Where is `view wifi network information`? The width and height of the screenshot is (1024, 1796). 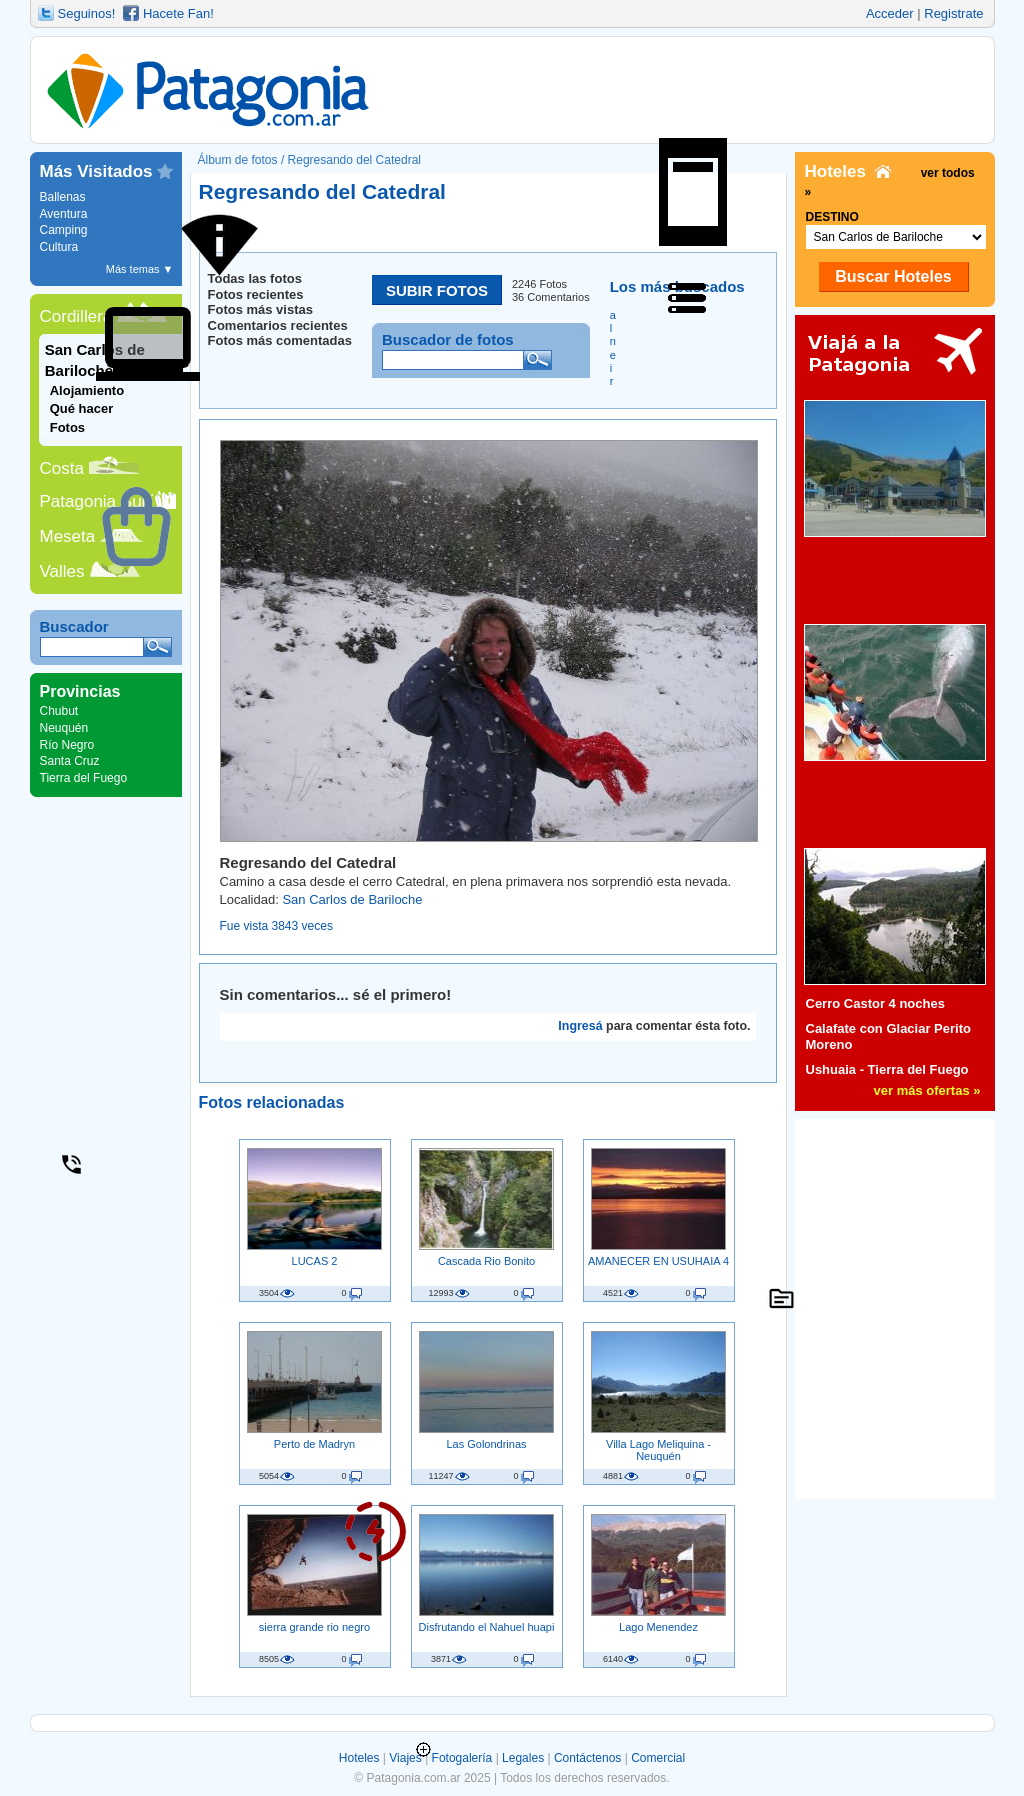
view wifi network information is located at coordinates (219, 243).